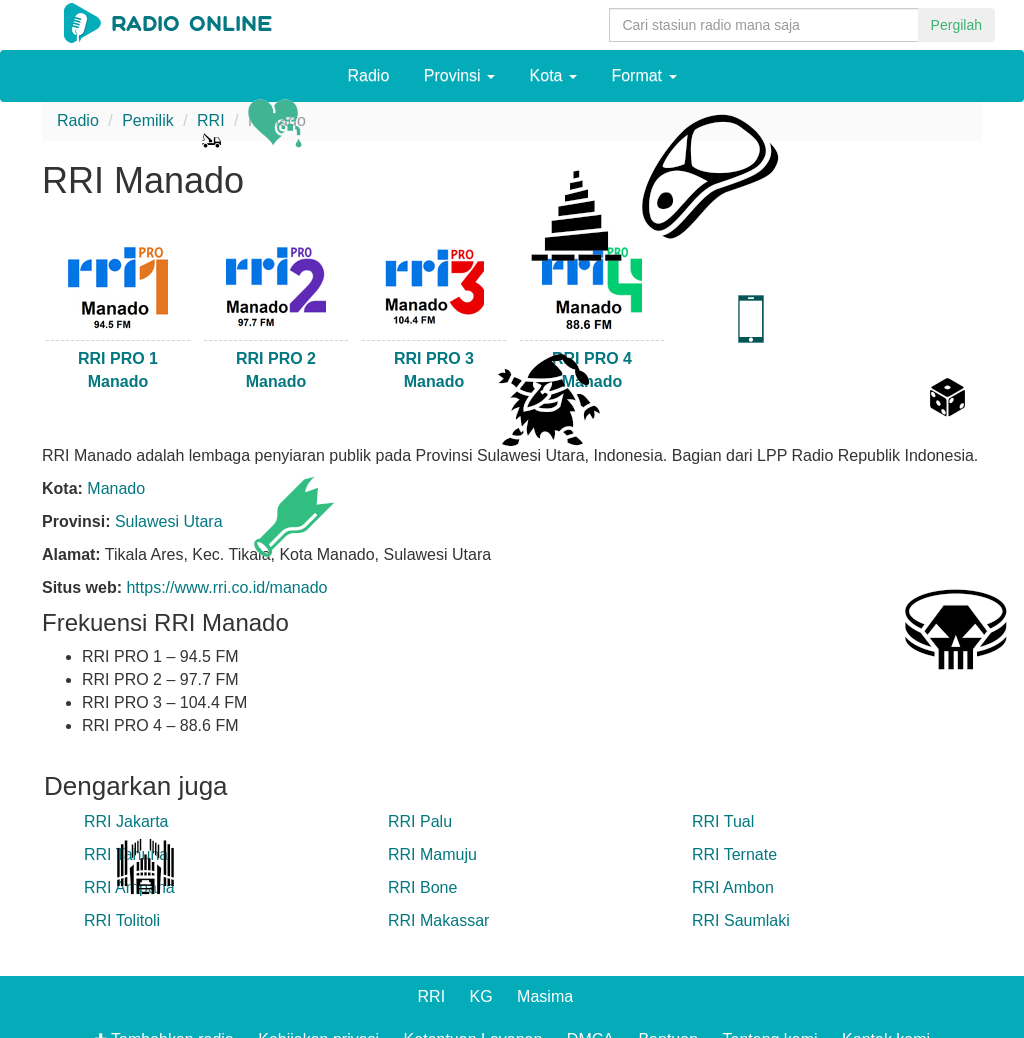  What do you see at coordinates (576, 212) in the screenshot?
I see `view mosque or islamic religious site` at bounding box center [576, 212].